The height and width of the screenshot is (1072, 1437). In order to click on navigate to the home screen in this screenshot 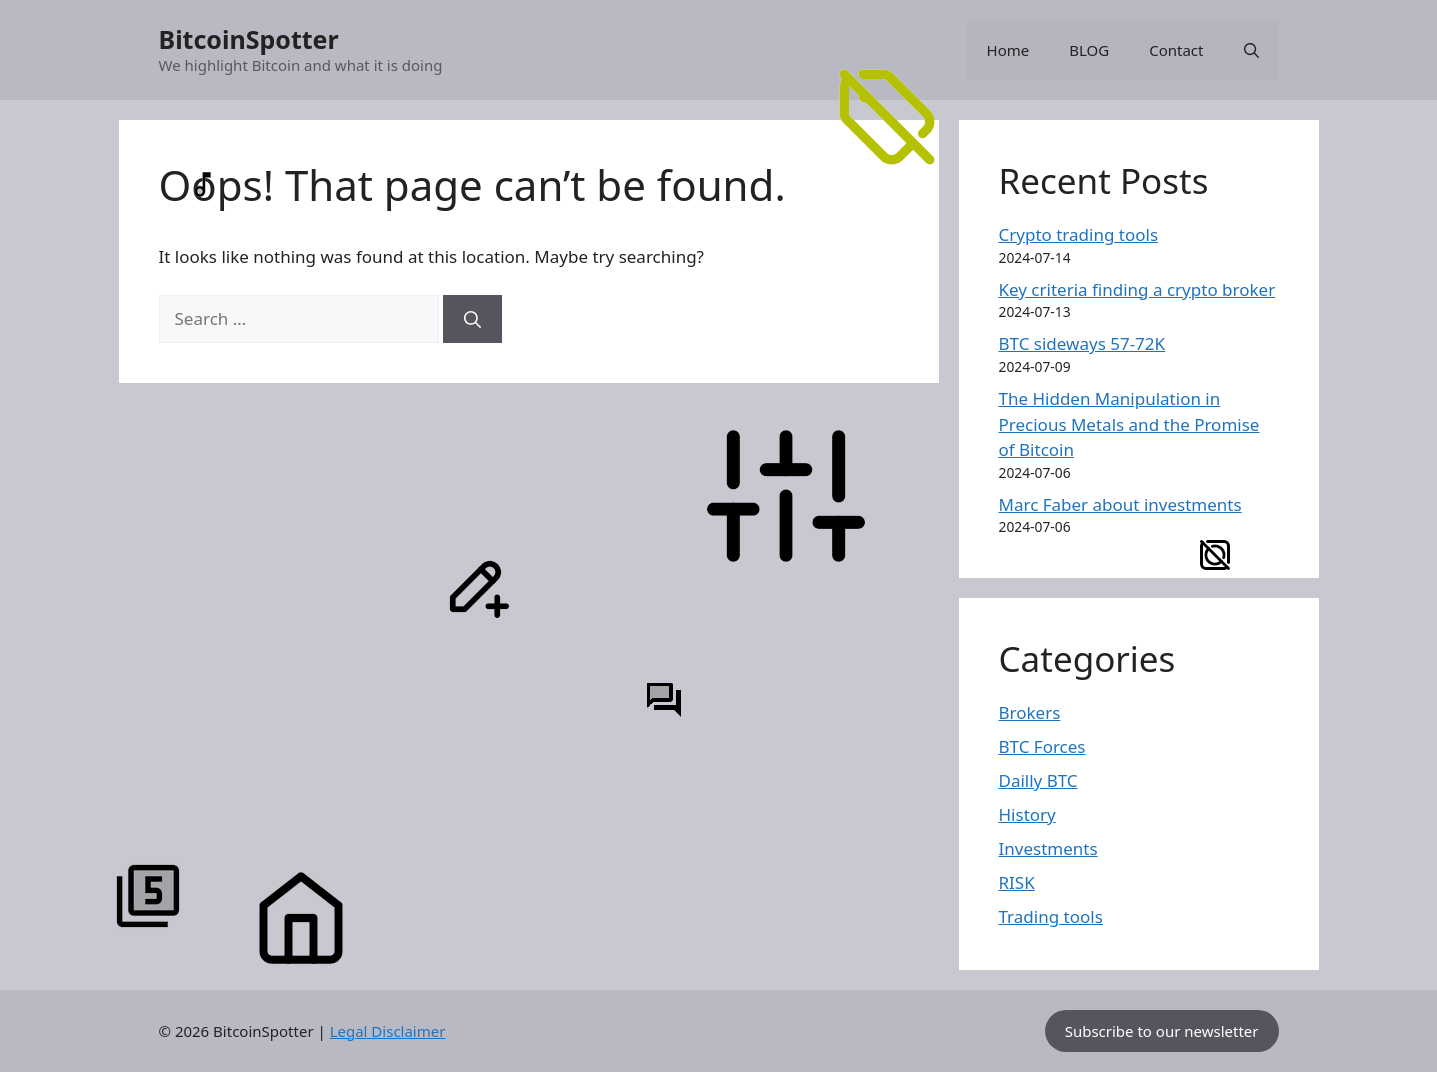, I will do `click(301, 918)`.